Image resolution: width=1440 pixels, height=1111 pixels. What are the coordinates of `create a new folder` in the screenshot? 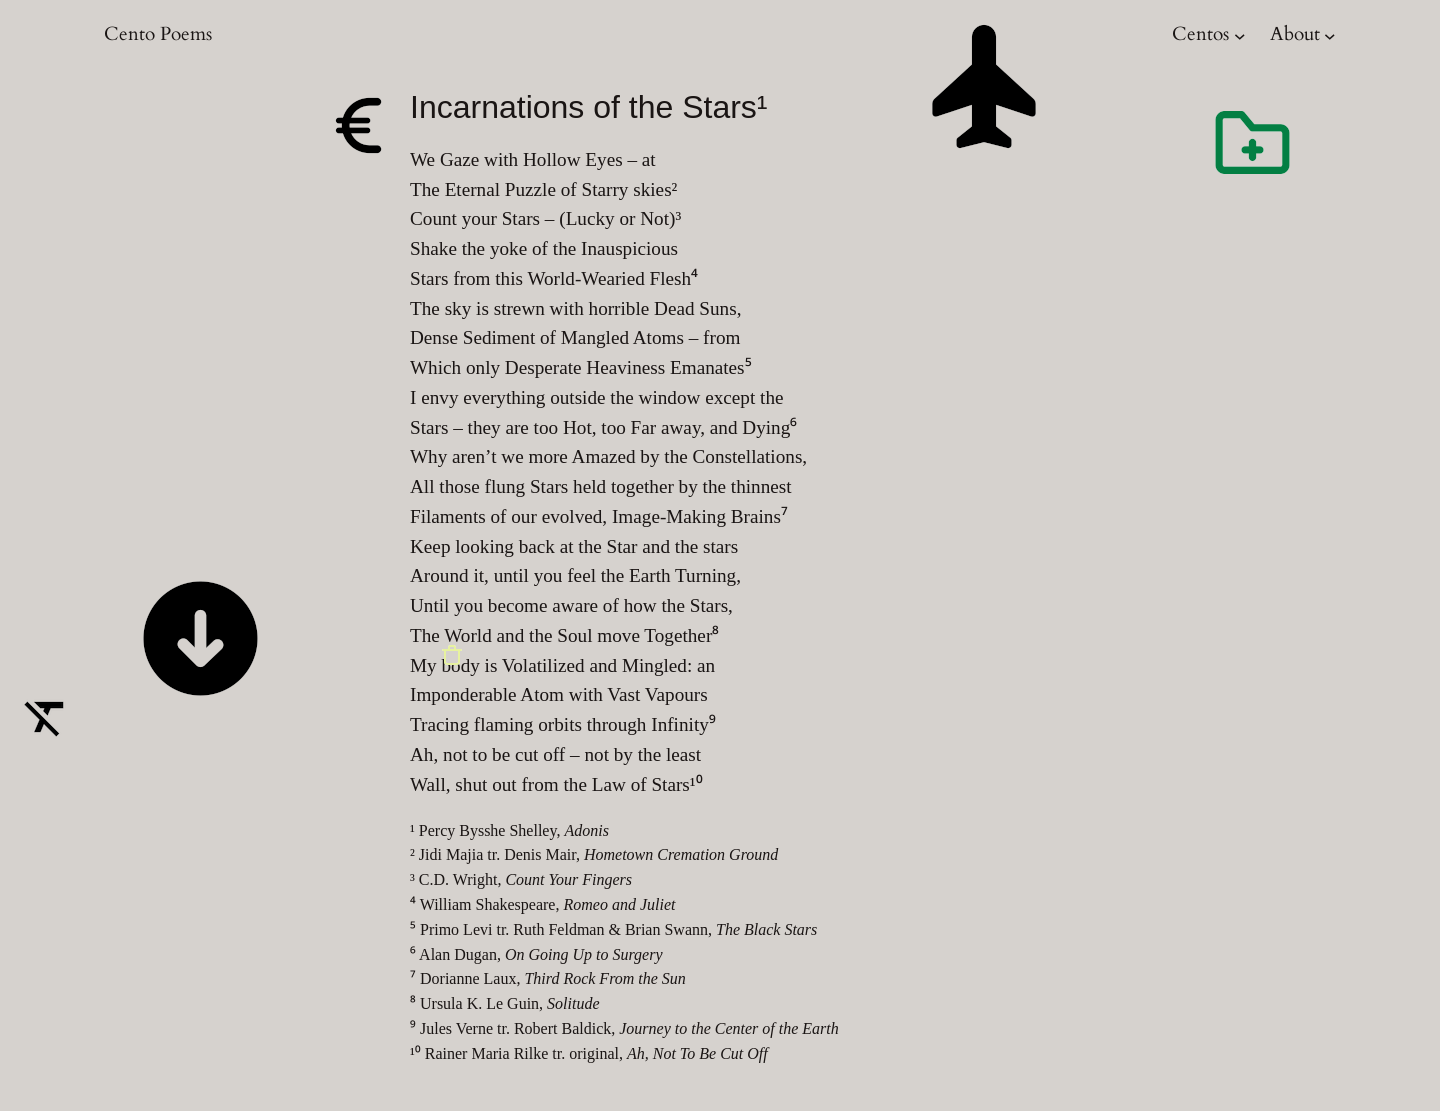 It's located at (1252, 142).